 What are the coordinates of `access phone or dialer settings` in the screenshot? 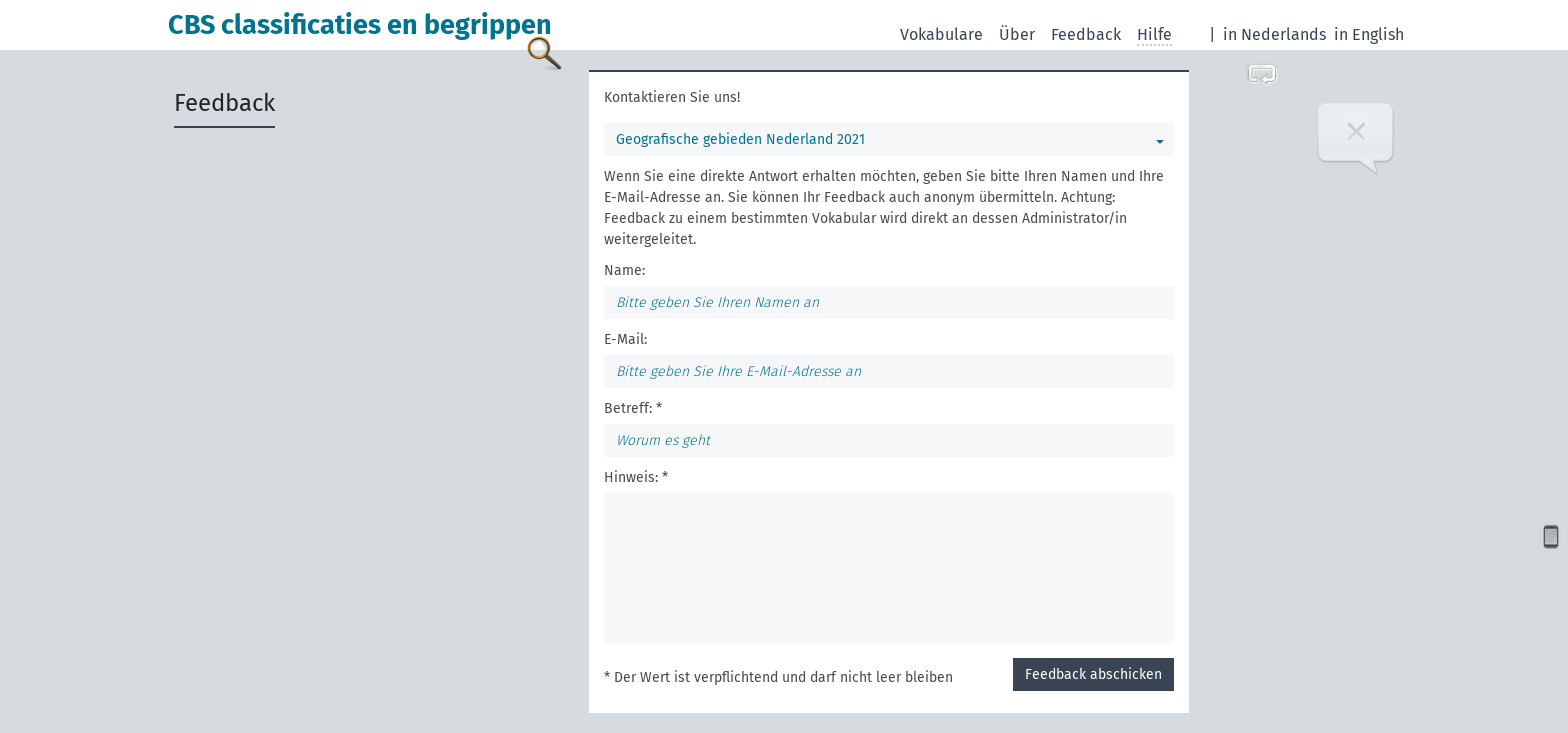 It's located at (1551, 537).